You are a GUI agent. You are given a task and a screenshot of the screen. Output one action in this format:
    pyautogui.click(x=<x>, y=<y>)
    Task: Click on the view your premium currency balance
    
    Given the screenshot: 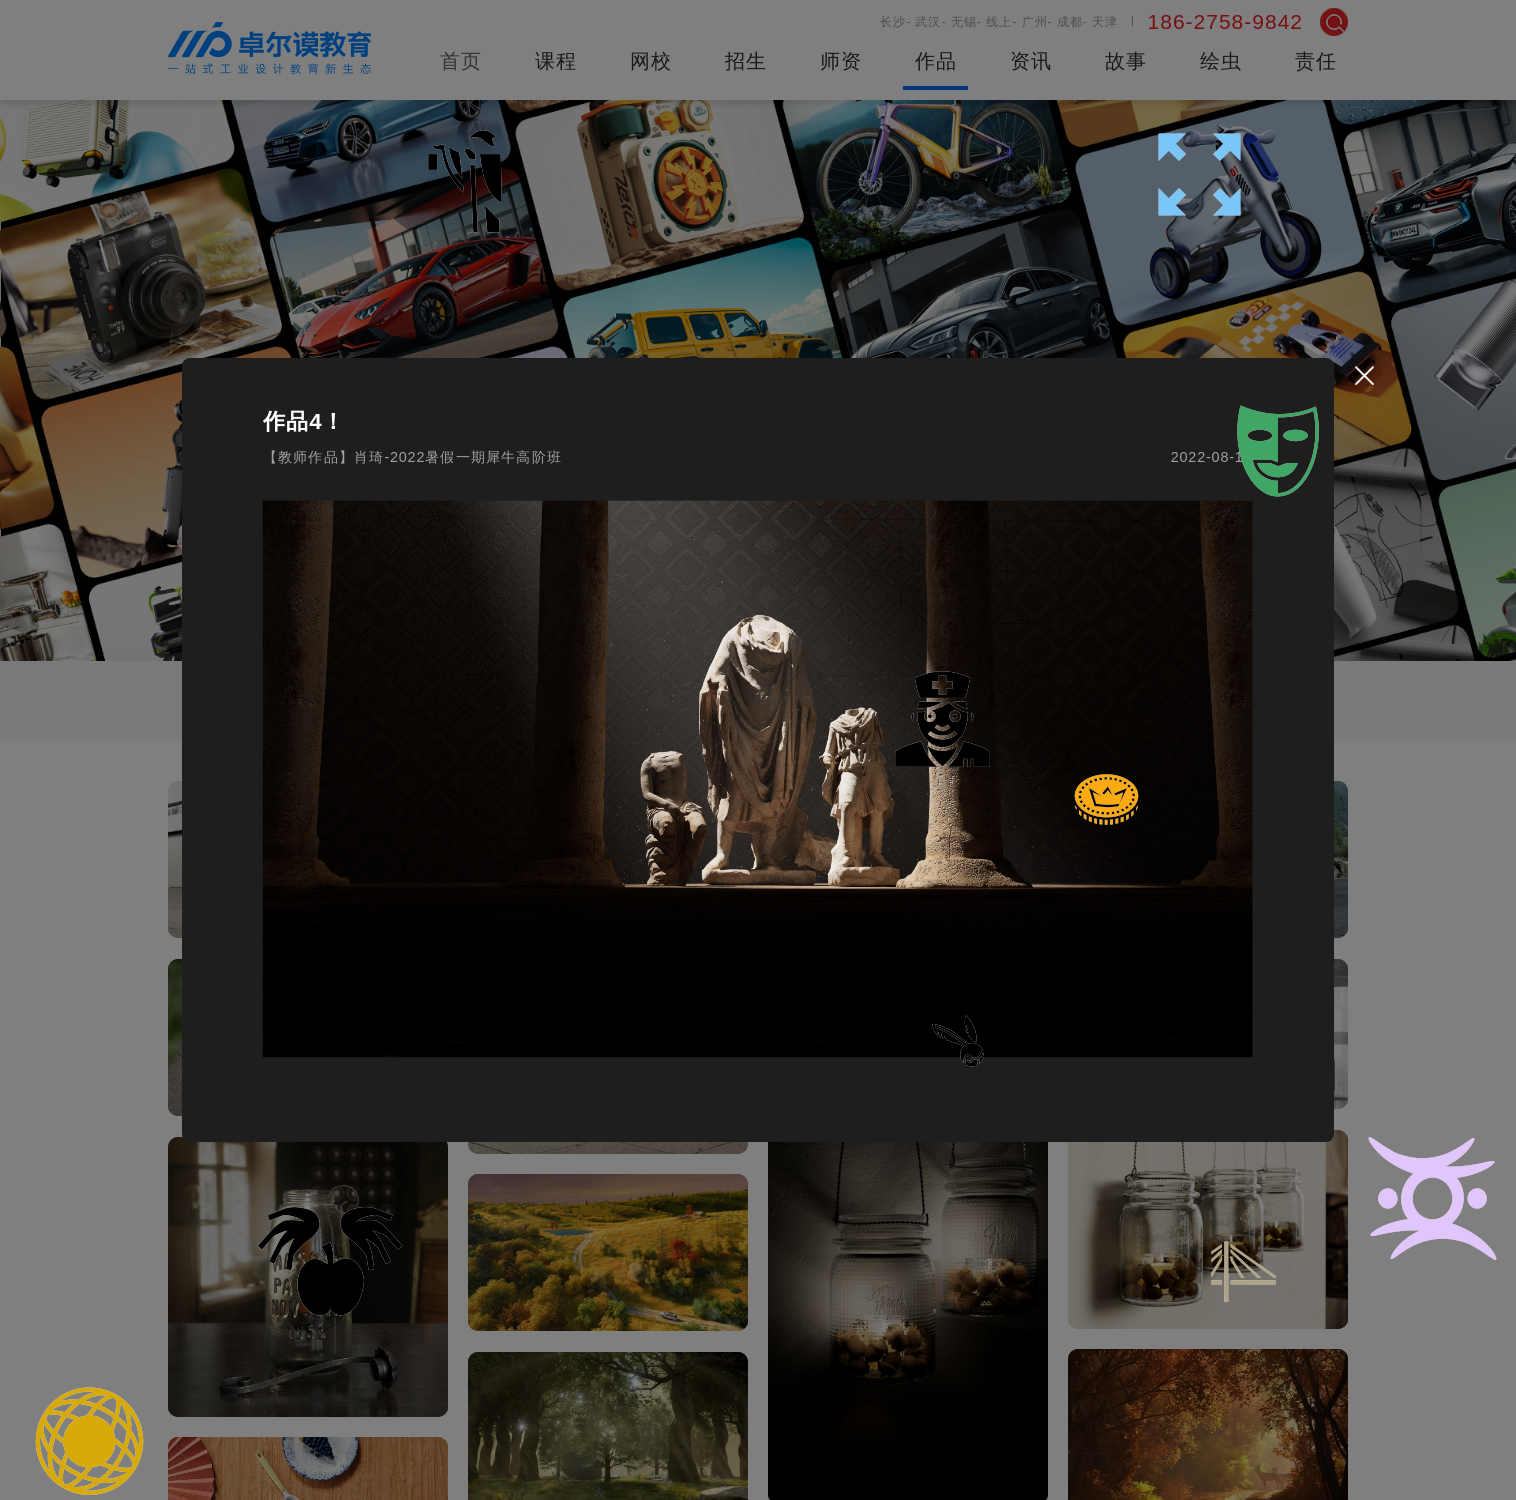 What is the action you would take?
    pyautogui.click(x=1106, y=799)
    